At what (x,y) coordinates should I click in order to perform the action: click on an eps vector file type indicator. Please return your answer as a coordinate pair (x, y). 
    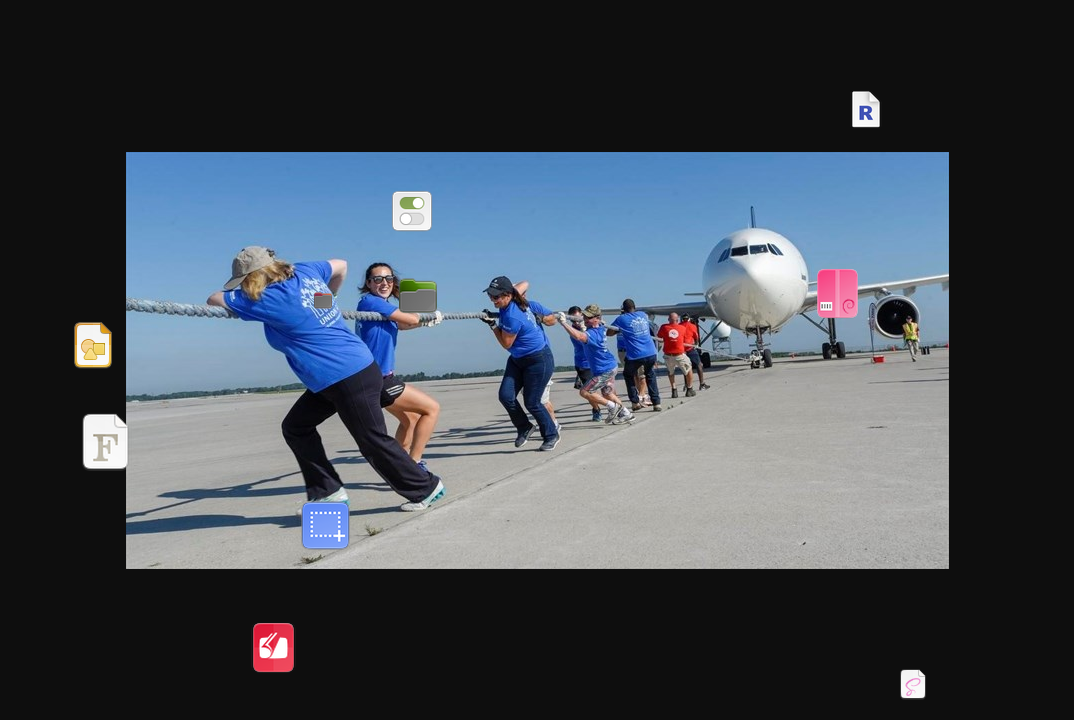
    Looking at the image, I should click on (273, 647).